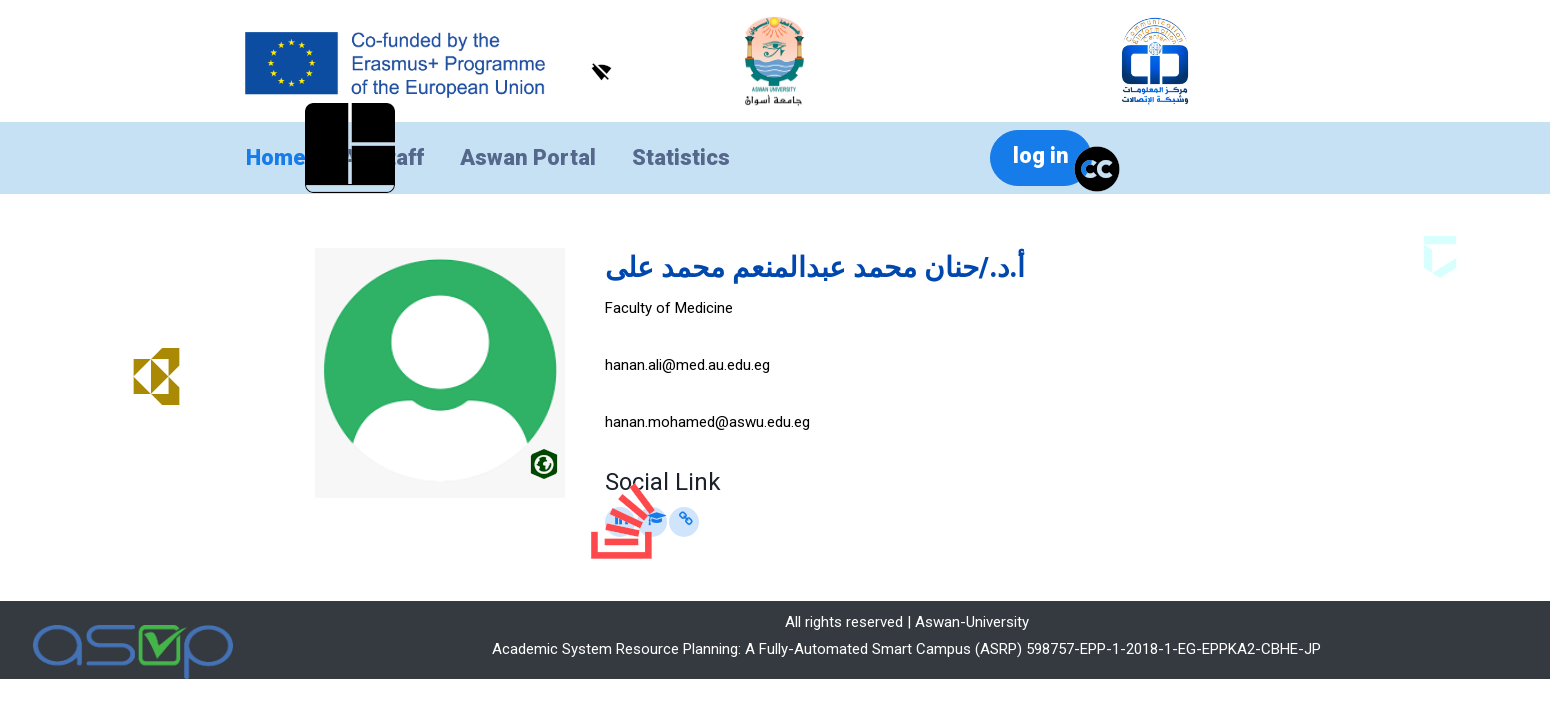 Image resolution: width=1550 pixels, height=720 pixels. Describe the element at coordinates (601, 72) in the screenshot. I see `indicates wifi is currently disabled` at that location.